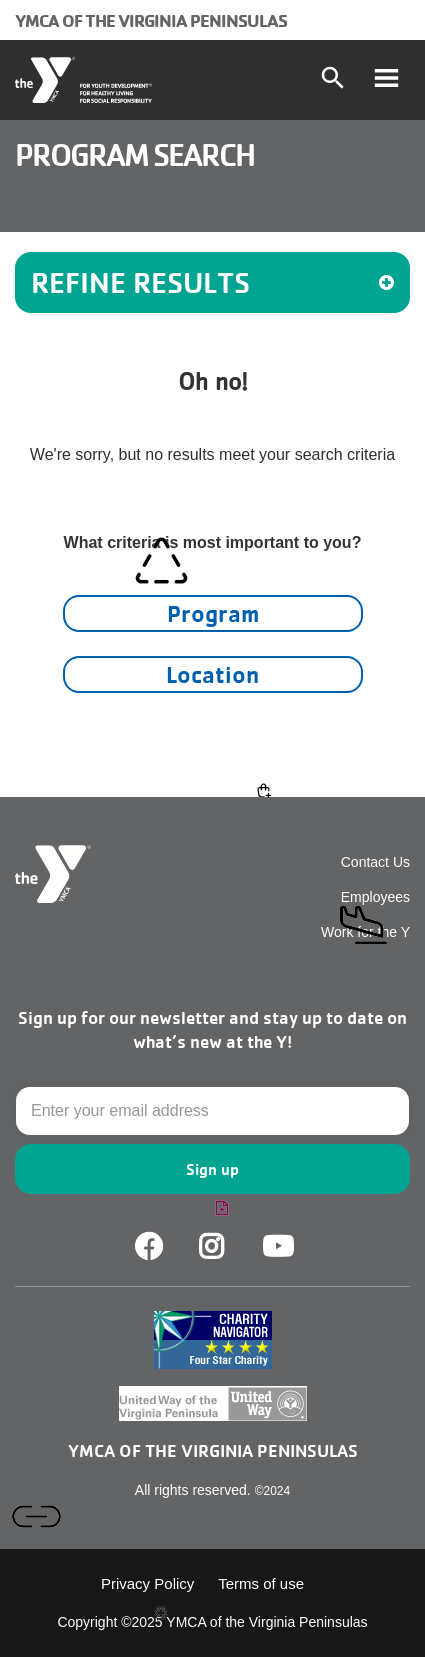 This screenshot has width=425, height=1657. What do you see at coordinates (222, 1208) in the screenshot?
I see `create a new file` at bounding box center [222, 1208].